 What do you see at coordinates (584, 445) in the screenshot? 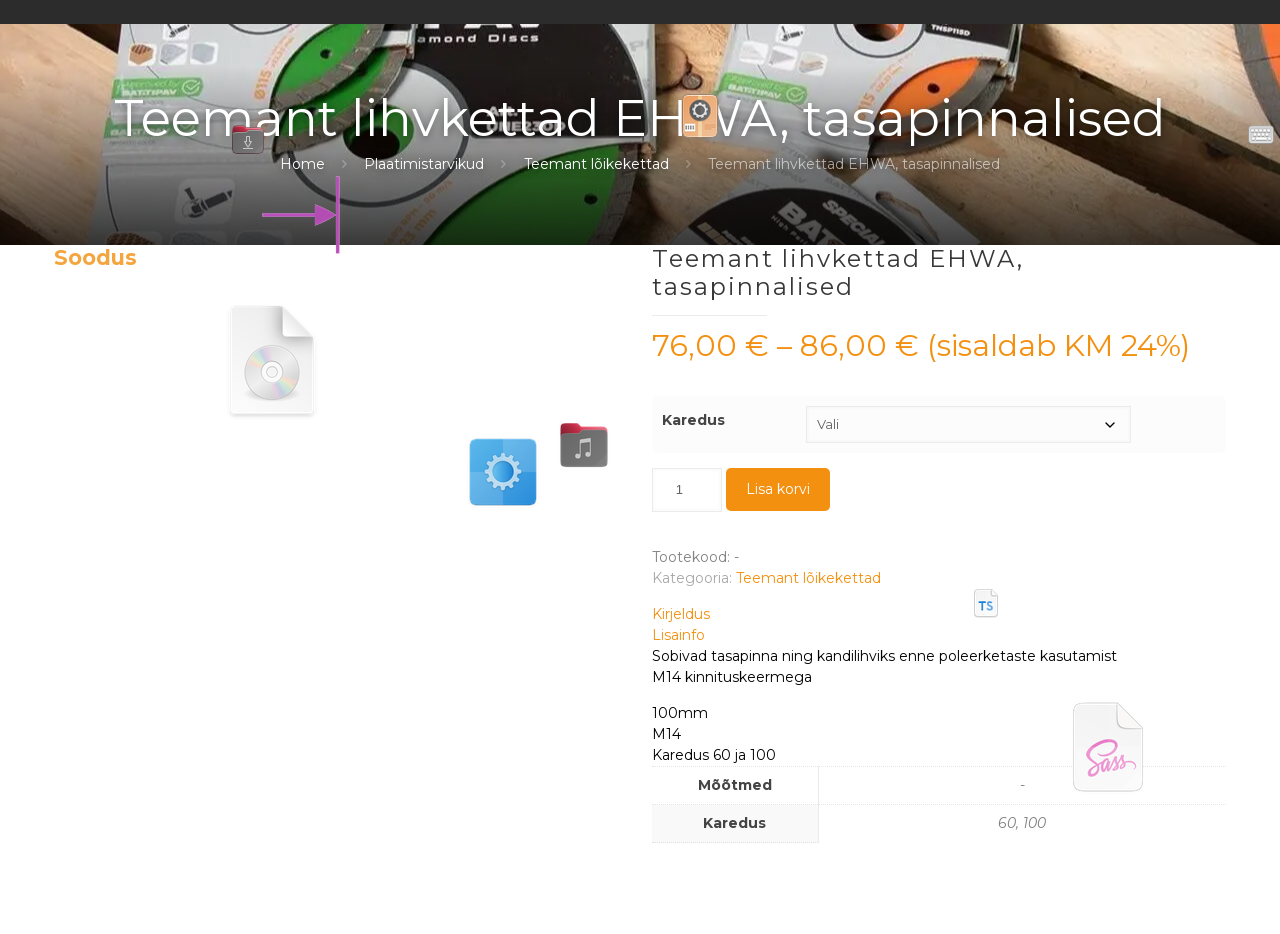
I see `open your music folder` at bounding box center [584, 445].